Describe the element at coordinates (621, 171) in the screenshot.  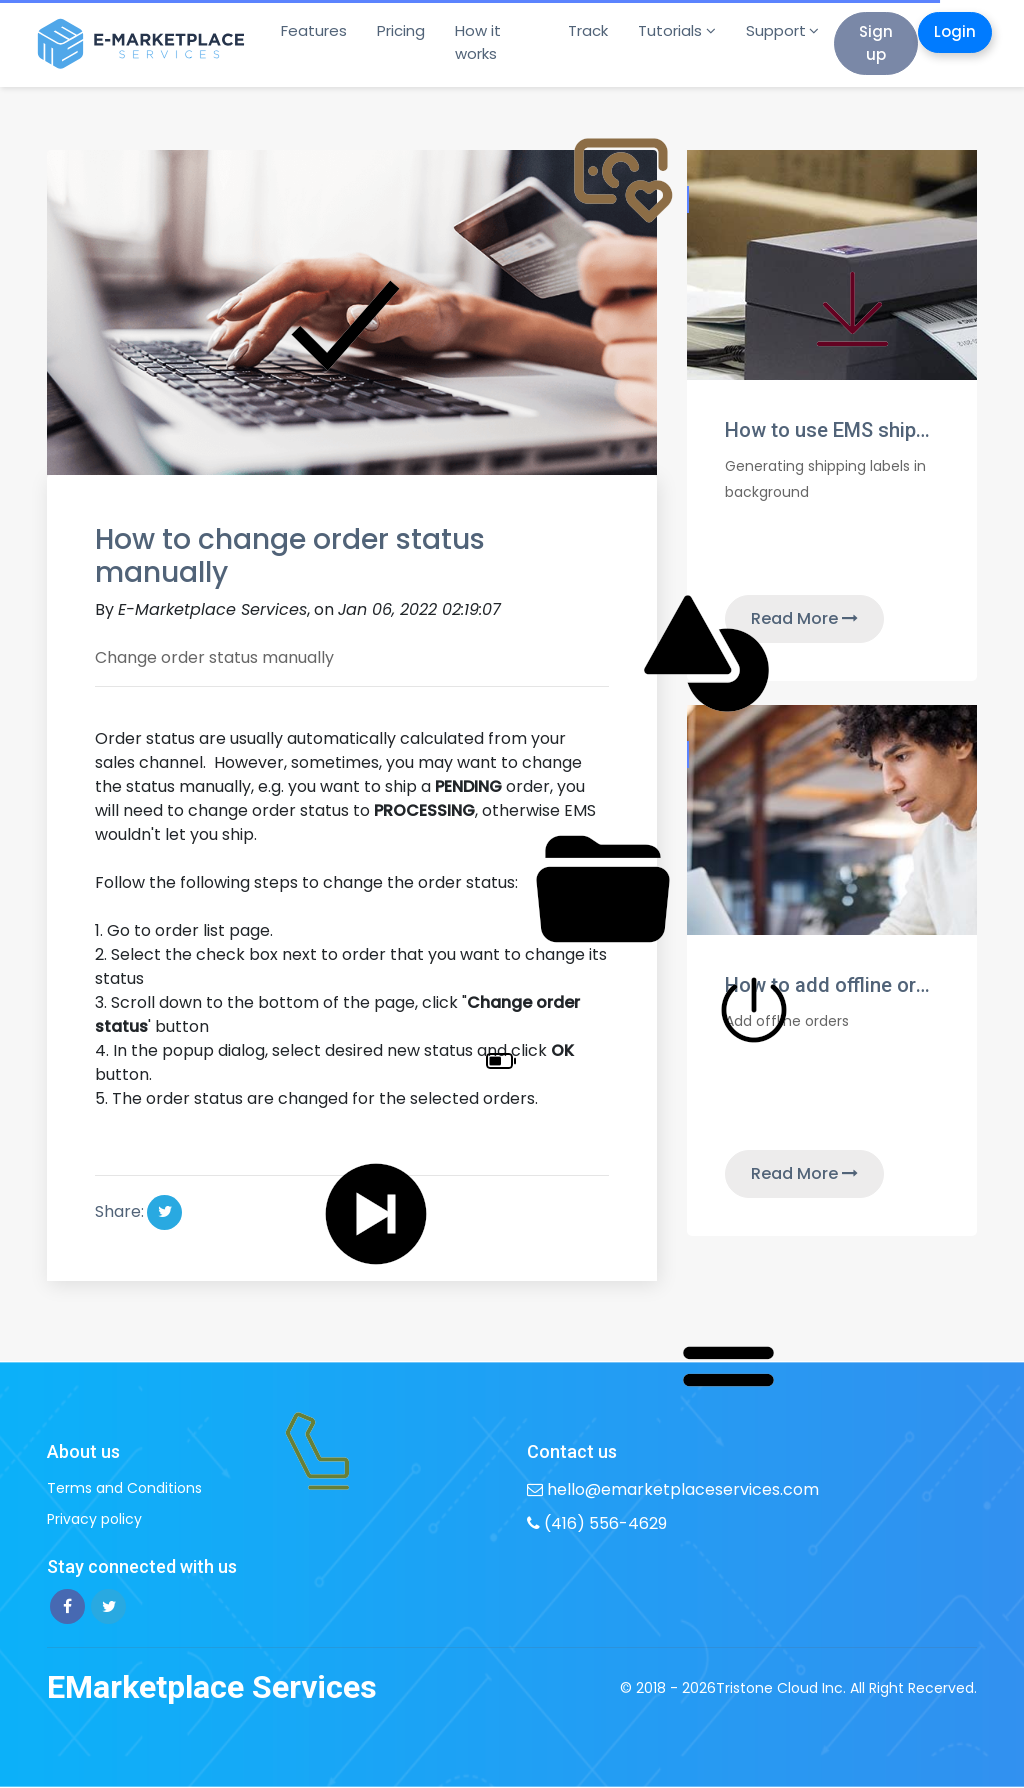
I see `donate or make a charitable contribution` at that location.